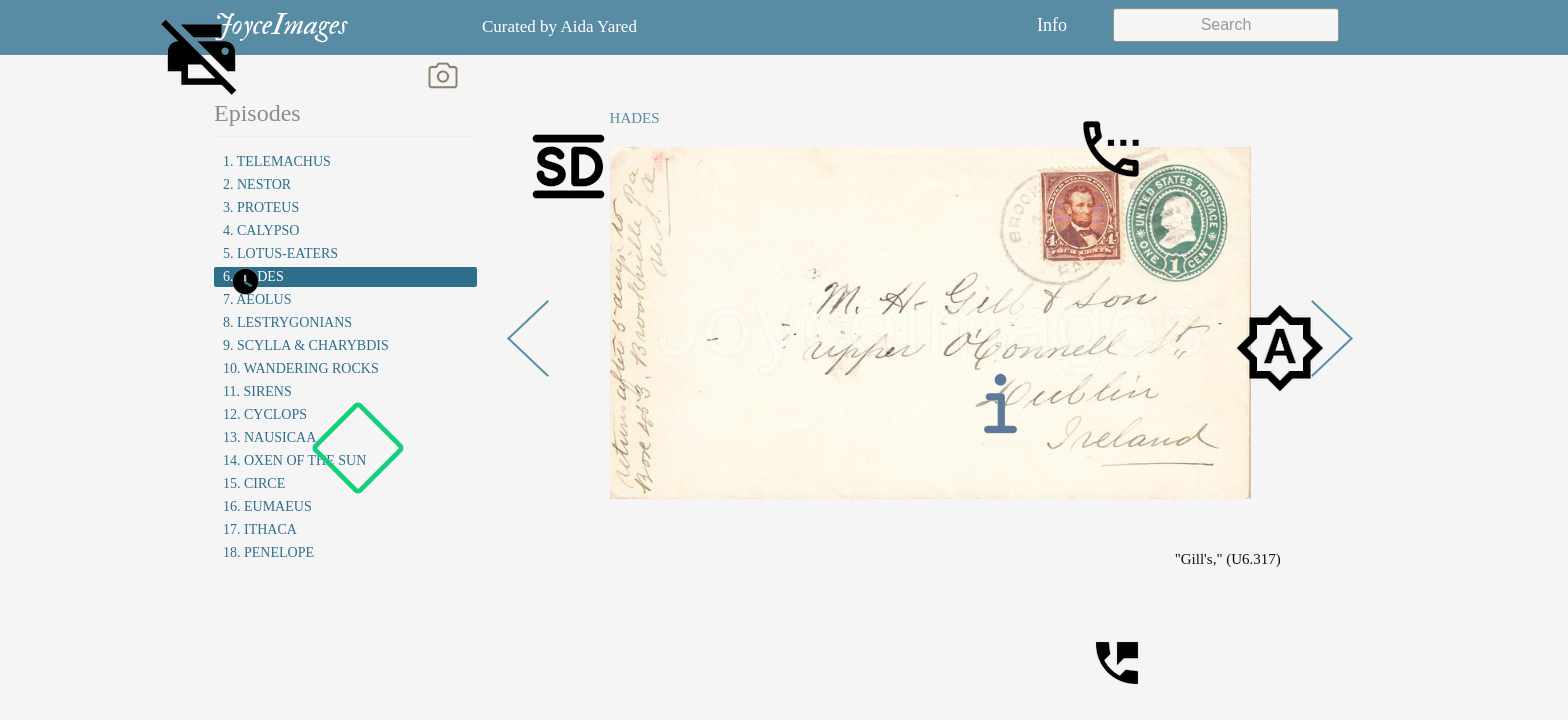 The height and width of the screenshot is (720, 1568). Describe the element at coordinates (358, 448) in the screenshot. I see `indicates premium or valuable content` at that location.